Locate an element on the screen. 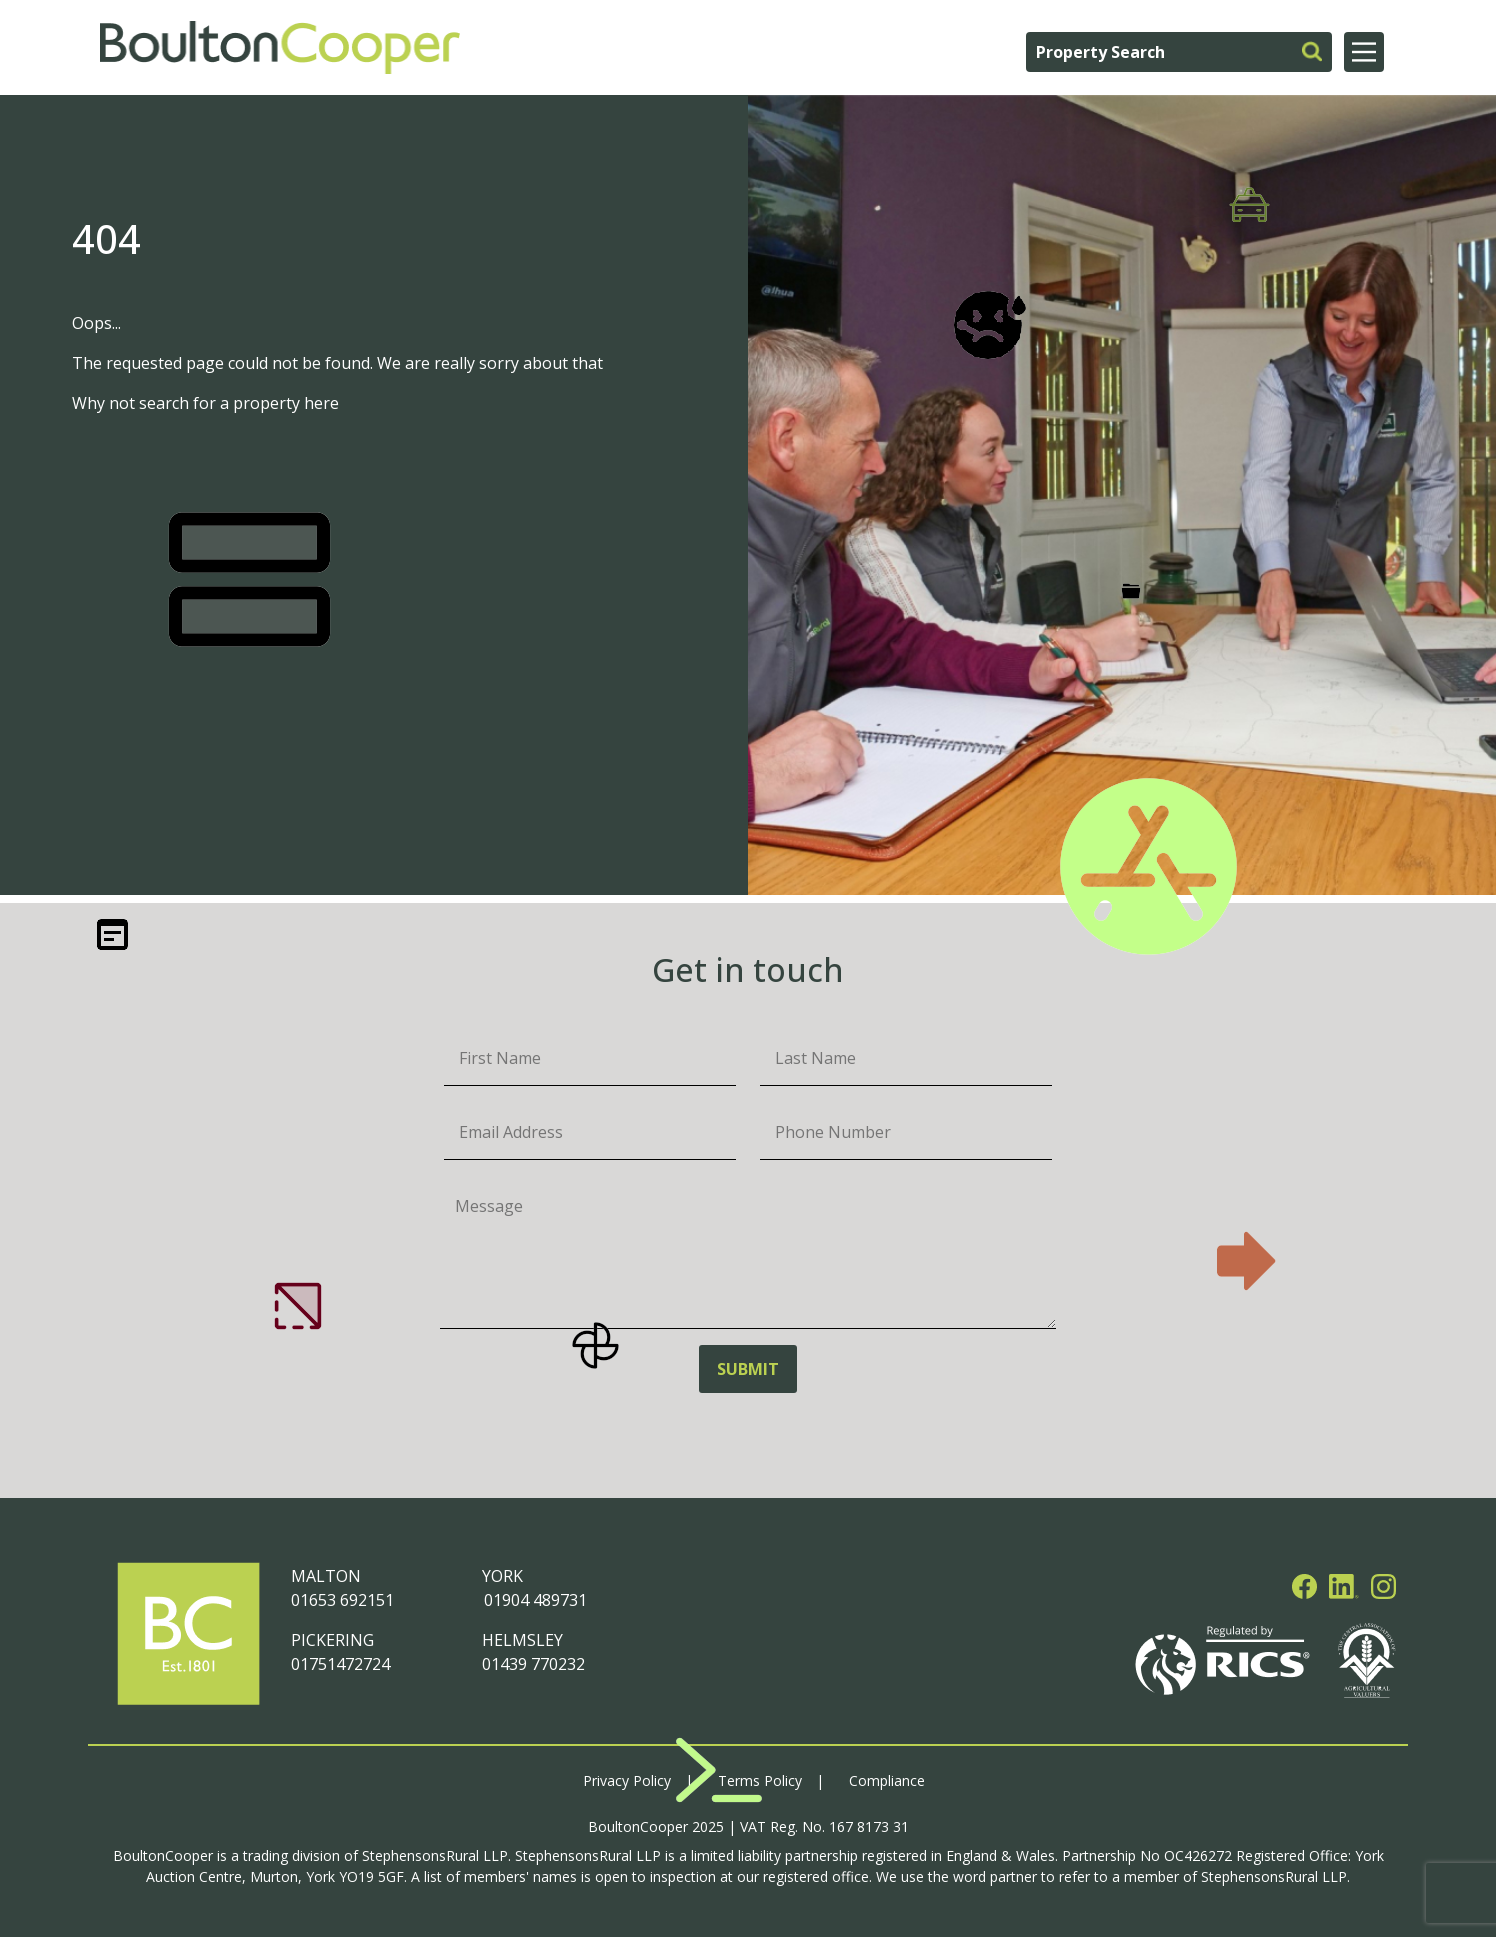 The width and height of the screenshot is (1496, 1937). request a taxi or cab ride is located at coordinates (1249, 207).